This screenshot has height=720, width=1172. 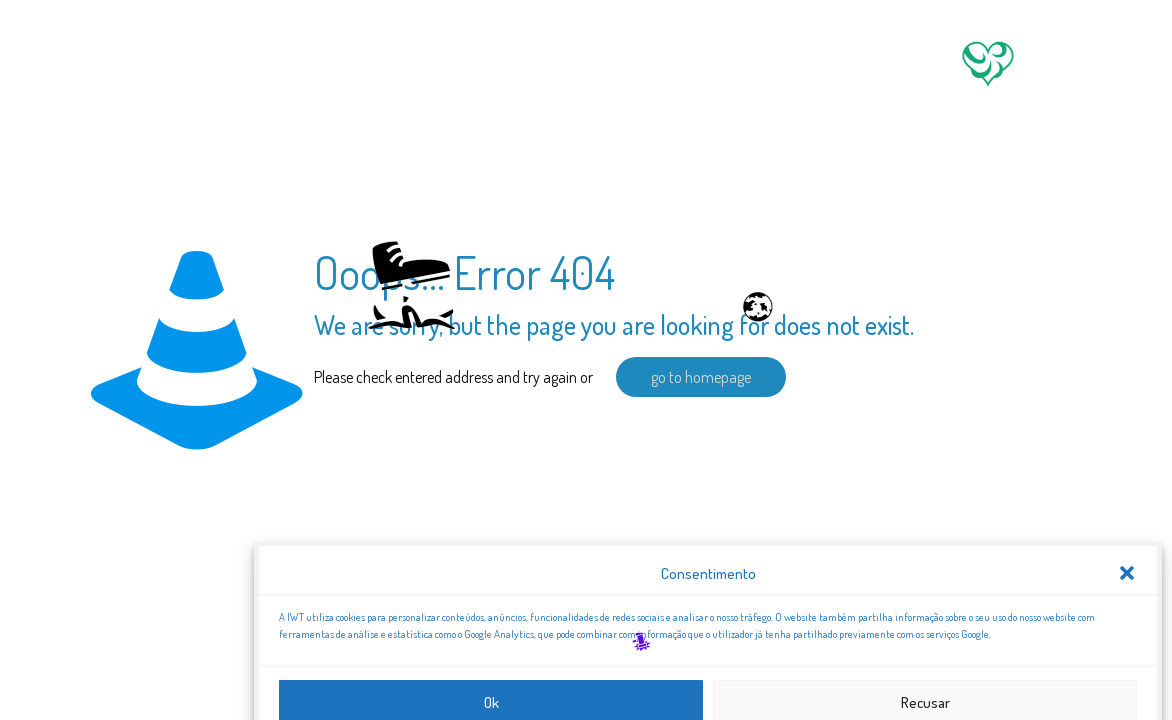 I want to click on indicates an eldritch or lovecraftian game element, so click(x=988, y=63).